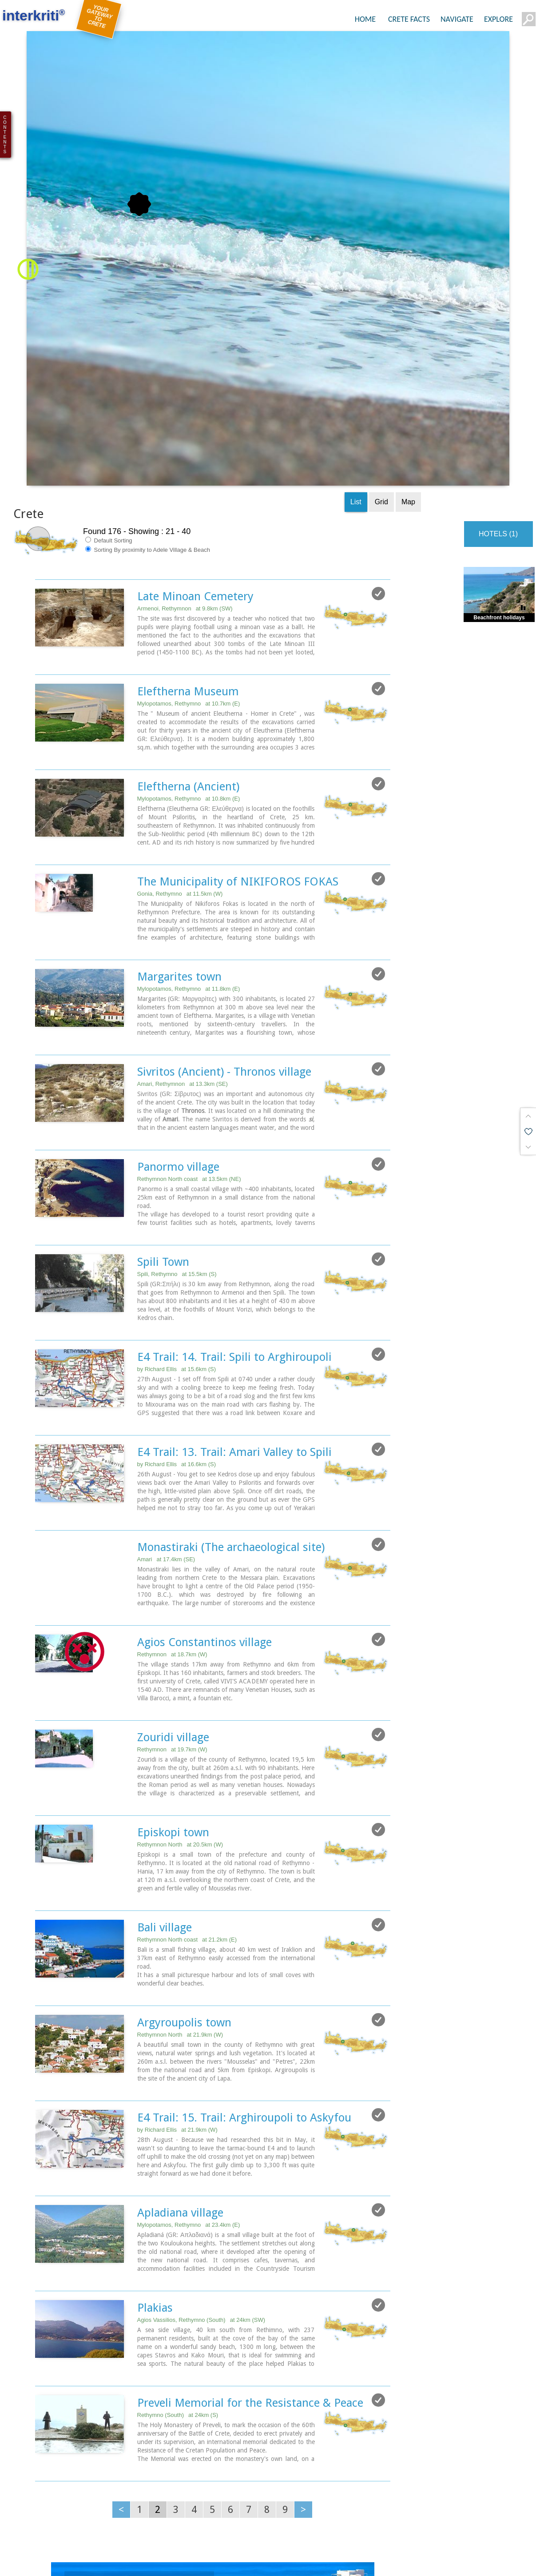 The image size is (536, 2576). I want to click on indicates a confused or overwhelmed state, so click(84, 1651).